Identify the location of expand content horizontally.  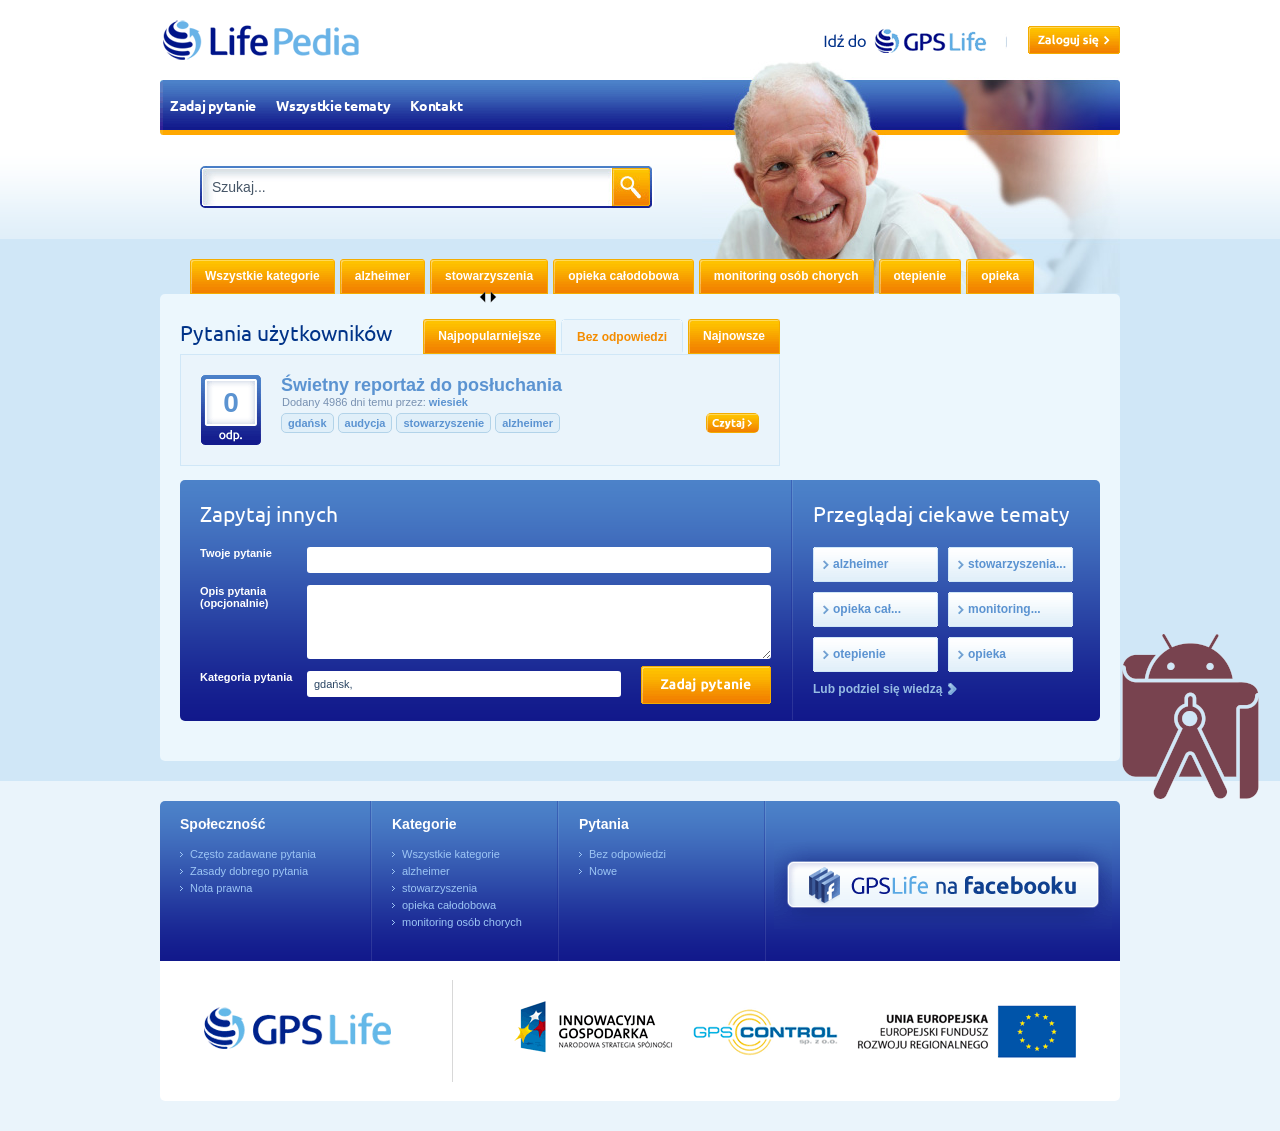
(488, 297).